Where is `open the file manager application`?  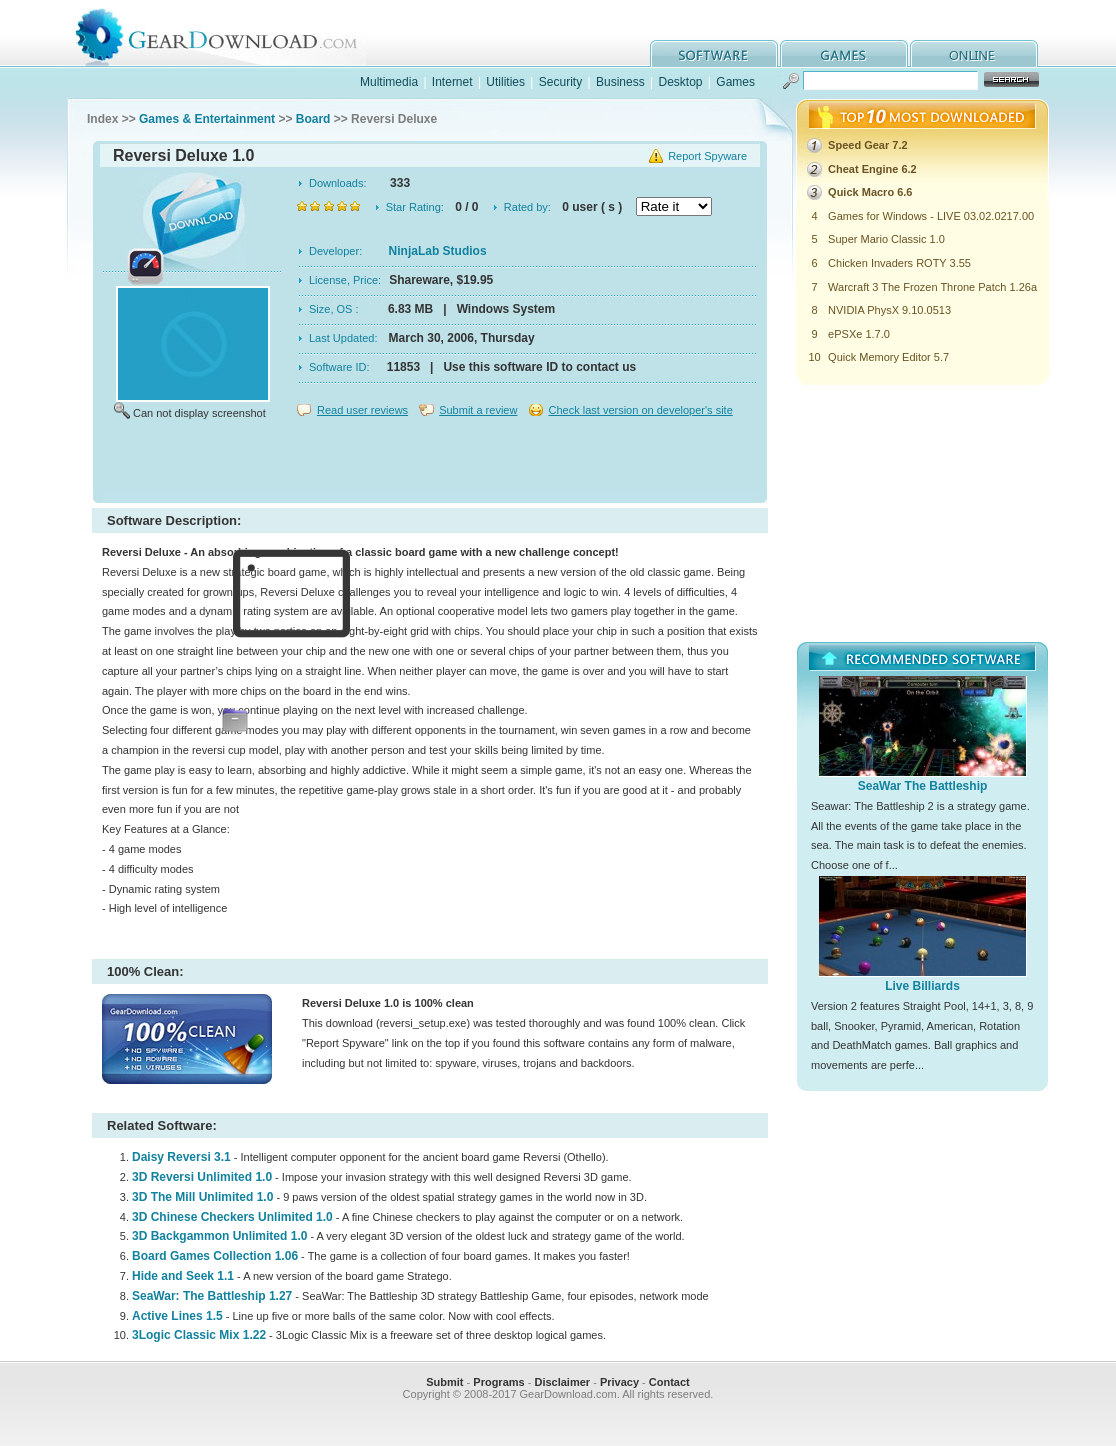
open the file manager application is located at coordinates (235, 720).